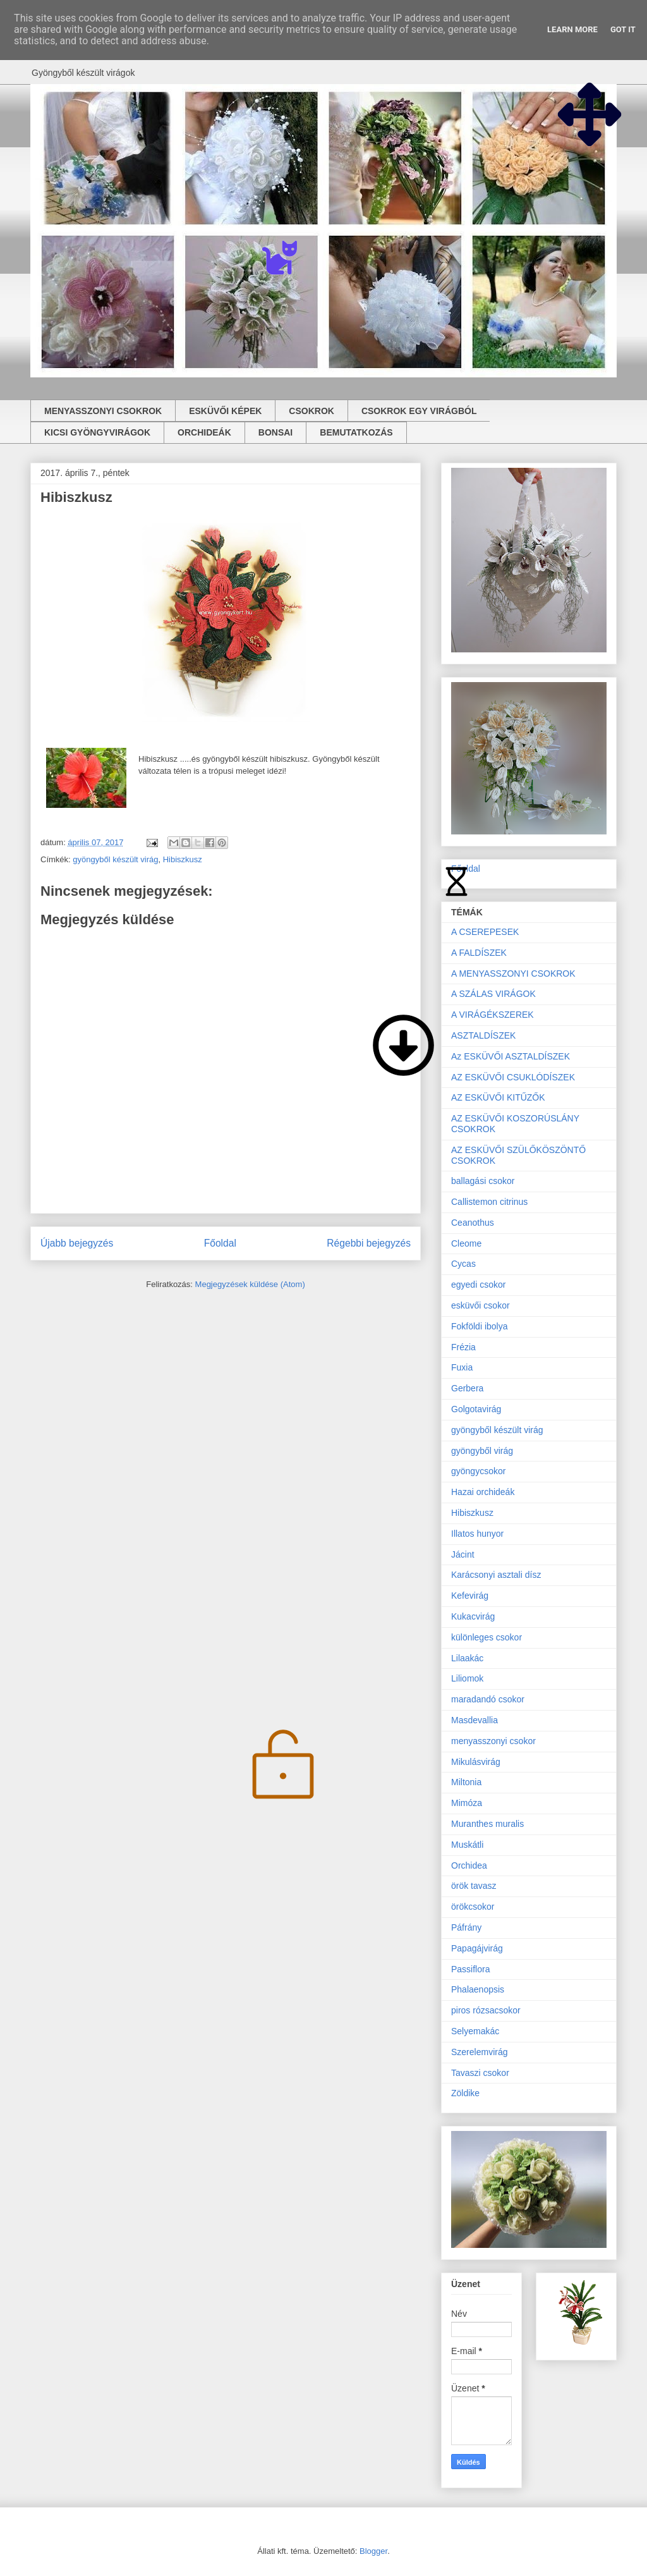  Describe the element at coordinates (279, 257) in the screenshot. I see `view pet-related content or services` at that location.